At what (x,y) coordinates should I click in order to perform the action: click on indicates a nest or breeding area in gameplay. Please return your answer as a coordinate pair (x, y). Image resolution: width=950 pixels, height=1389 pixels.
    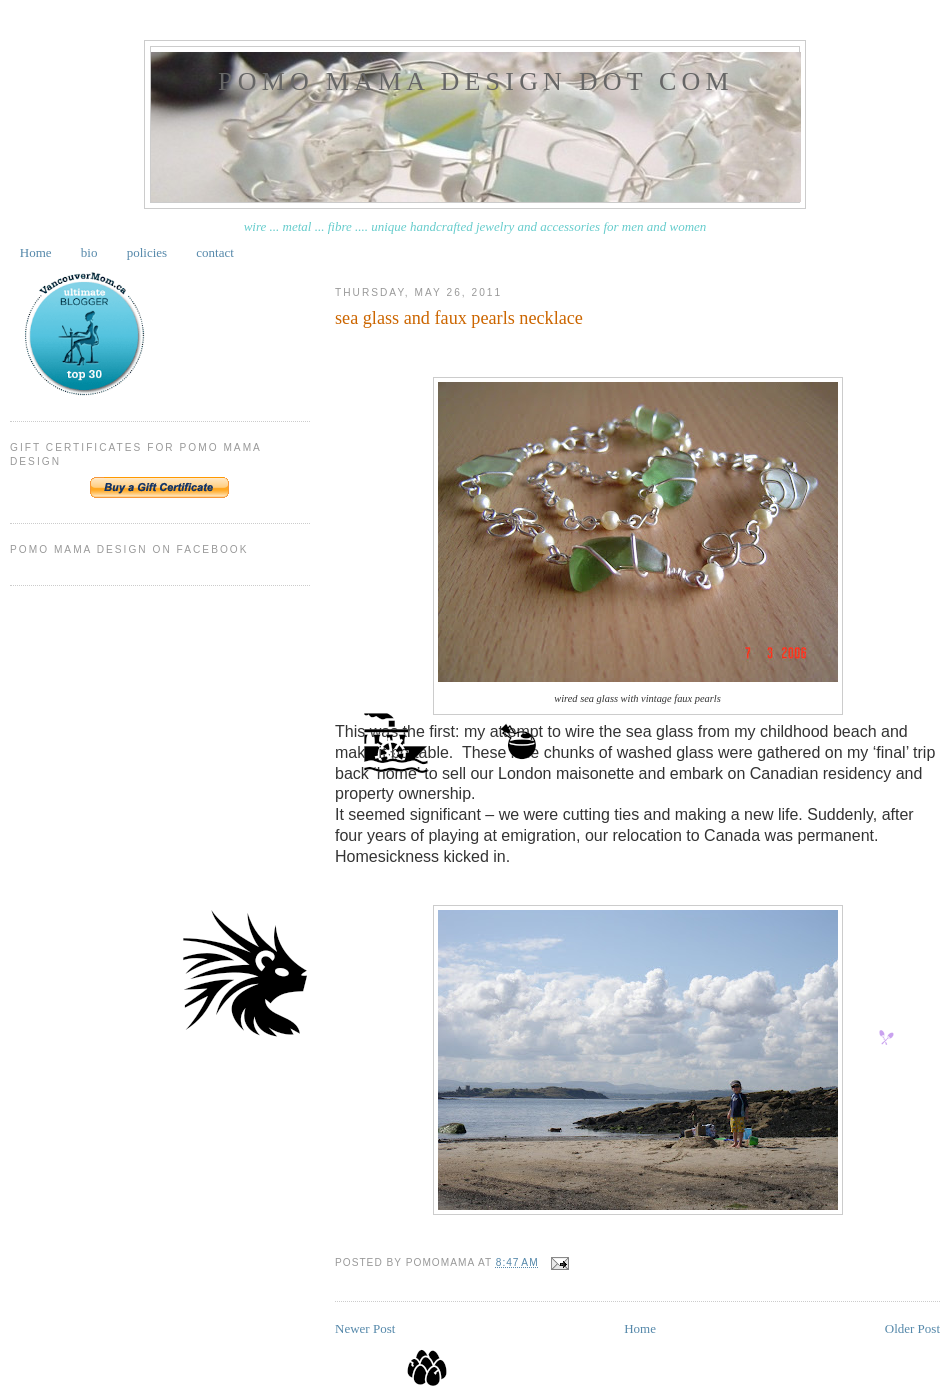
    Looking at the image, I should click on (427, 1368).